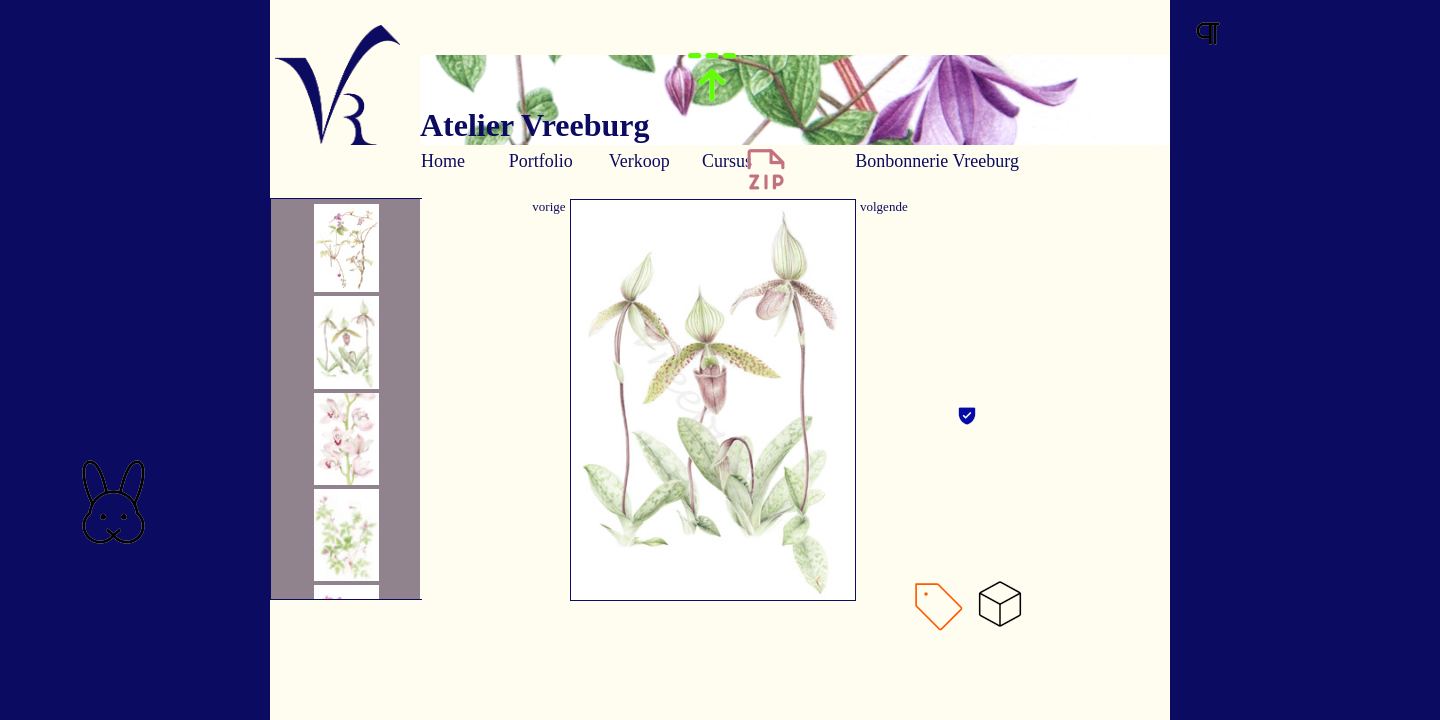 This screenshot has height=720, width=1440. What do you see at coordinates (1208, 33) in the screenshot?
I see `insert paragraph break in text editor` at bounding box center [1208, 33].